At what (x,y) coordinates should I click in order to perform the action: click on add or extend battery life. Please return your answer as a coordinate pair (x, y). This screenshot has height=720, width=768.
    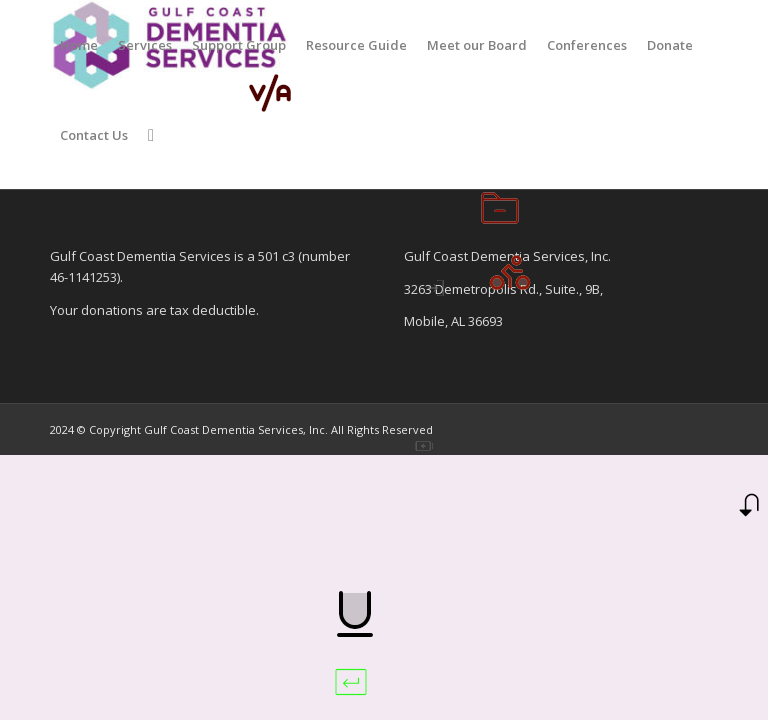
    Looking at the image, I should click on (424, 446).